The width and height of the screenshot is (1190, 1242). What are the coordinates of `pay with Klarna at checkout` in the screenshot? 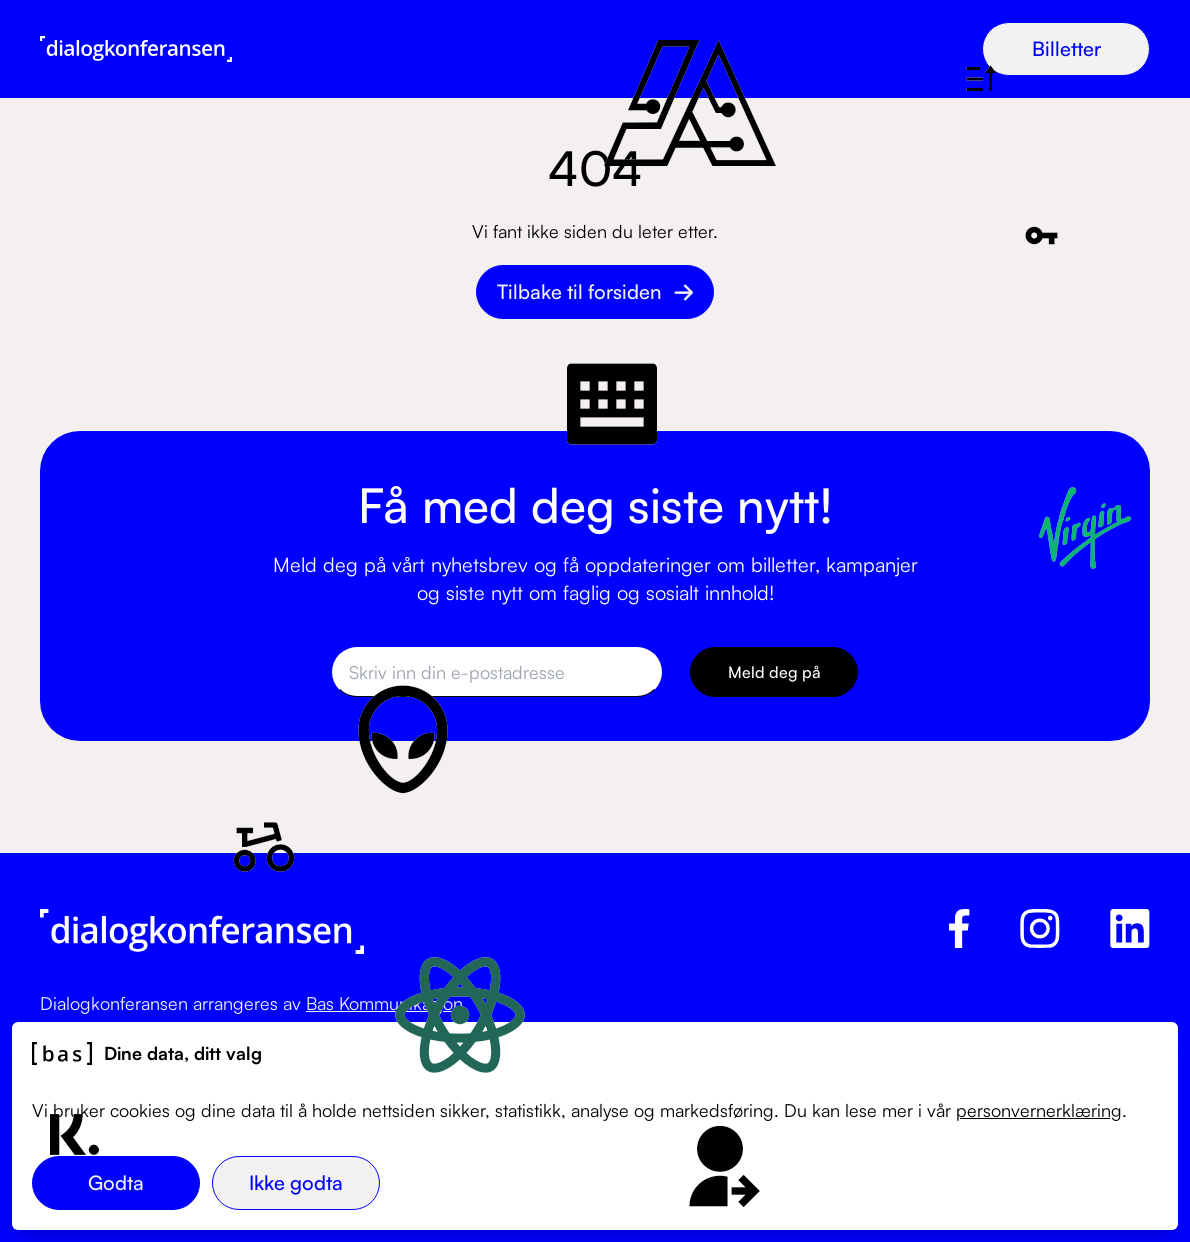 It's located at (74, 1134).